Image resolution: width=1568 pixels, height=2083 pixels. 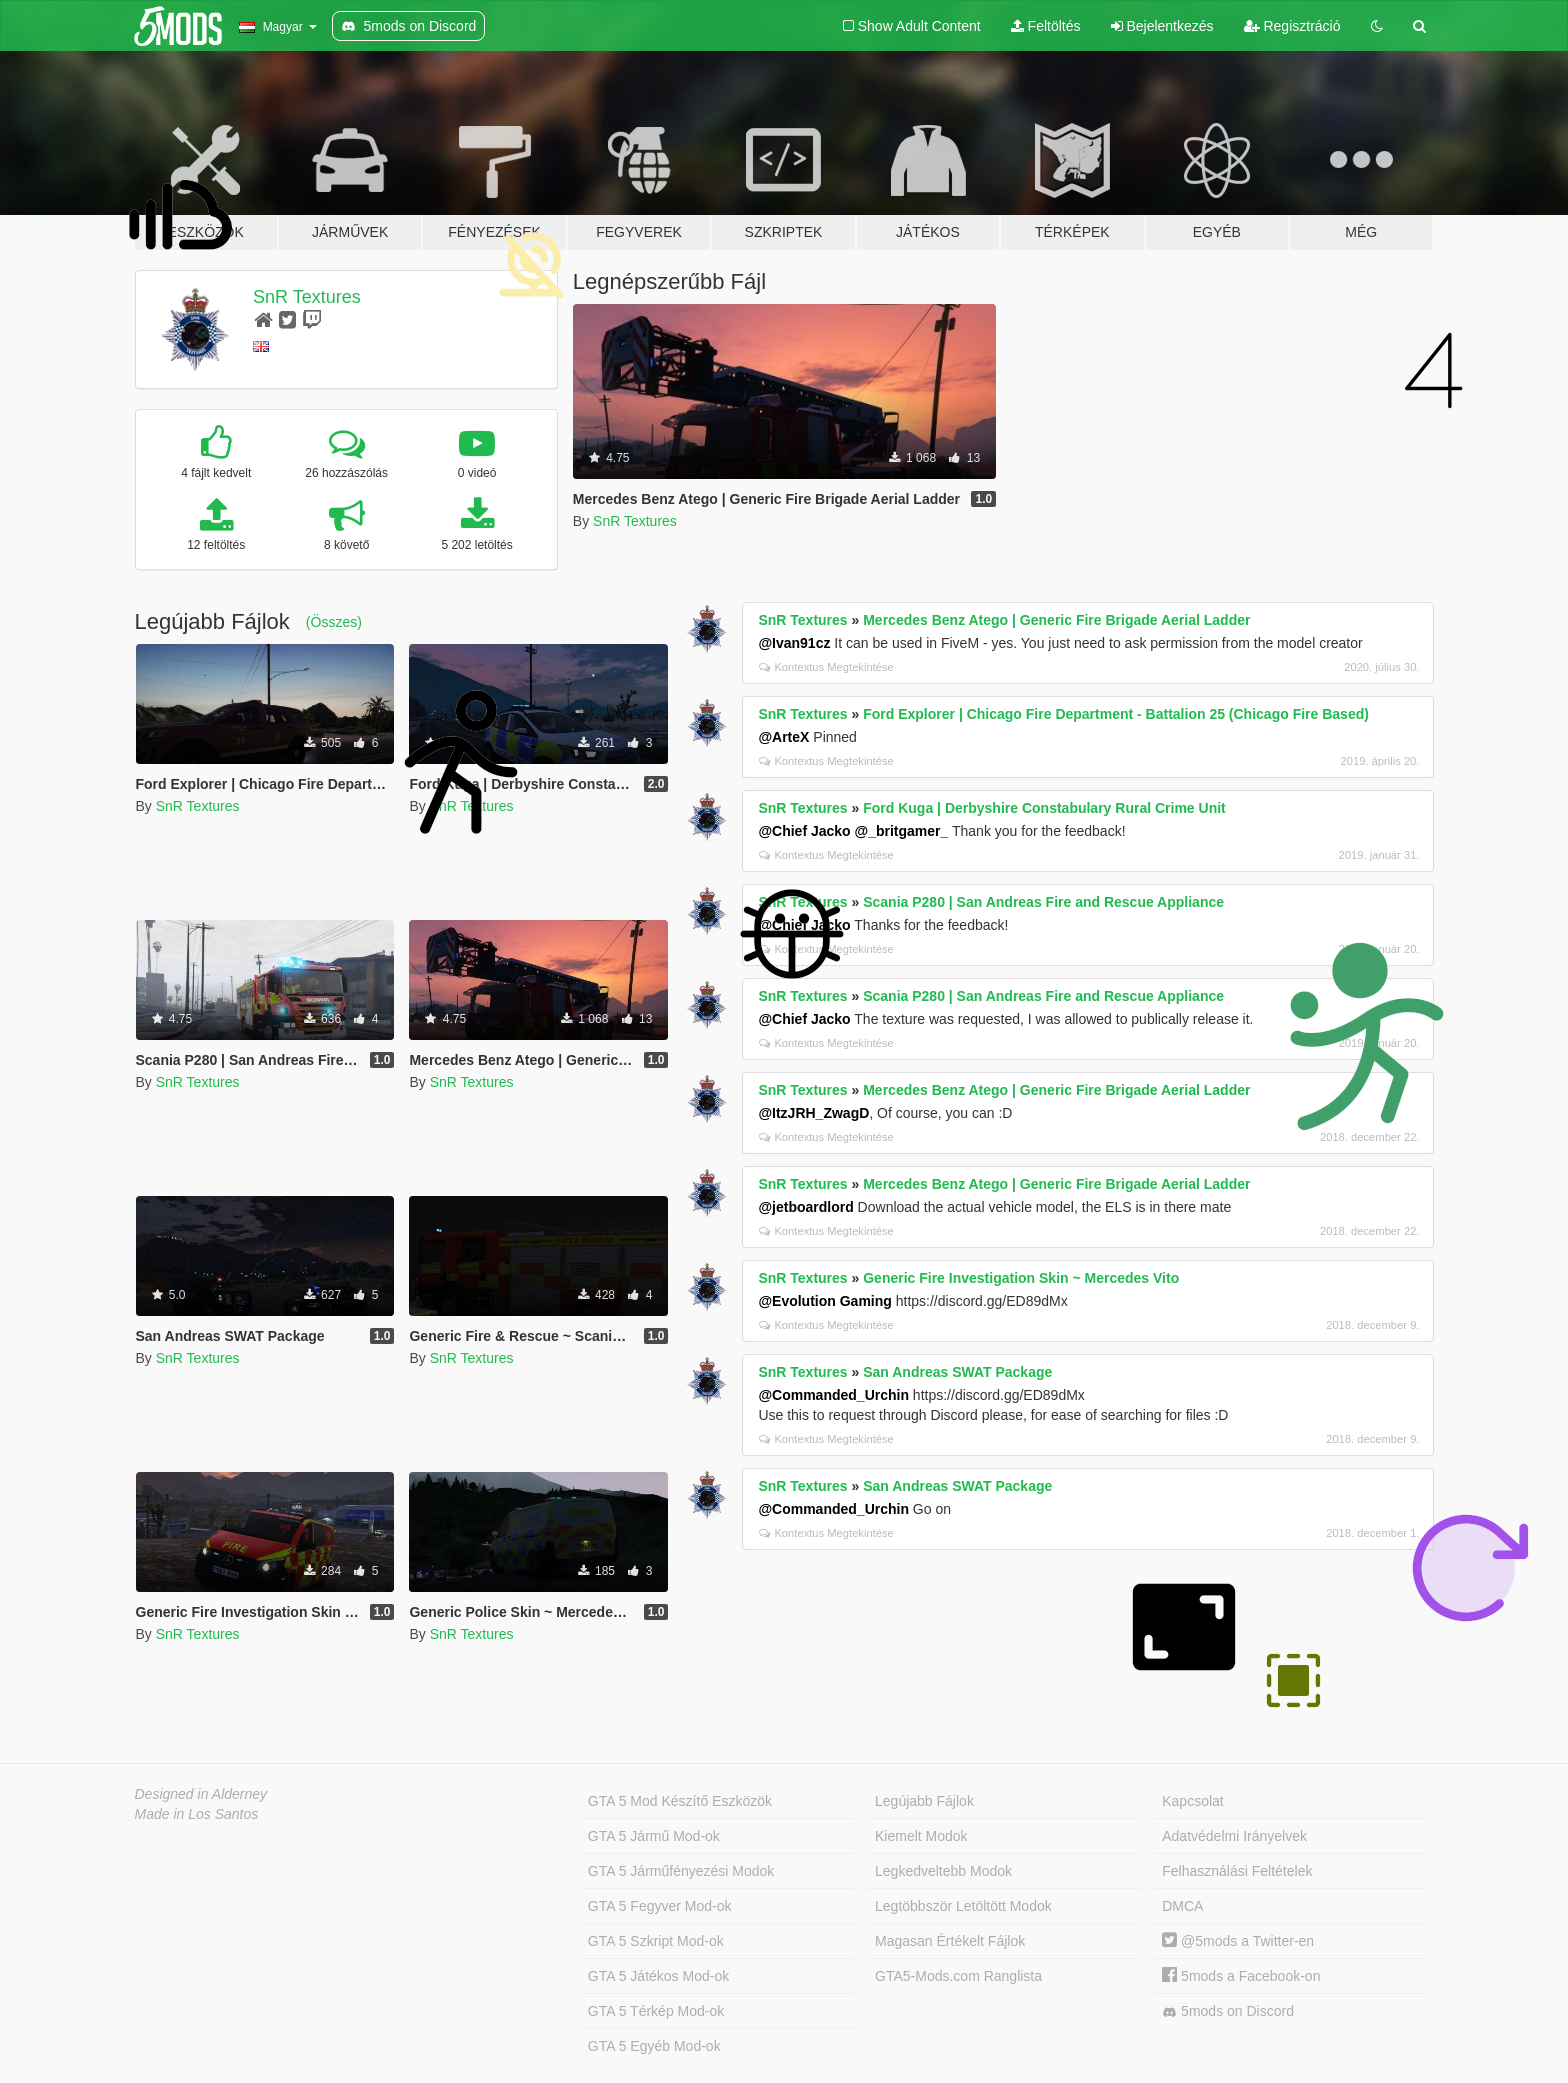 What do you see at coordinates (534, 267) in the screenshot?
I see `webcam is disabled or turned off` at bounding box center [534, 267].